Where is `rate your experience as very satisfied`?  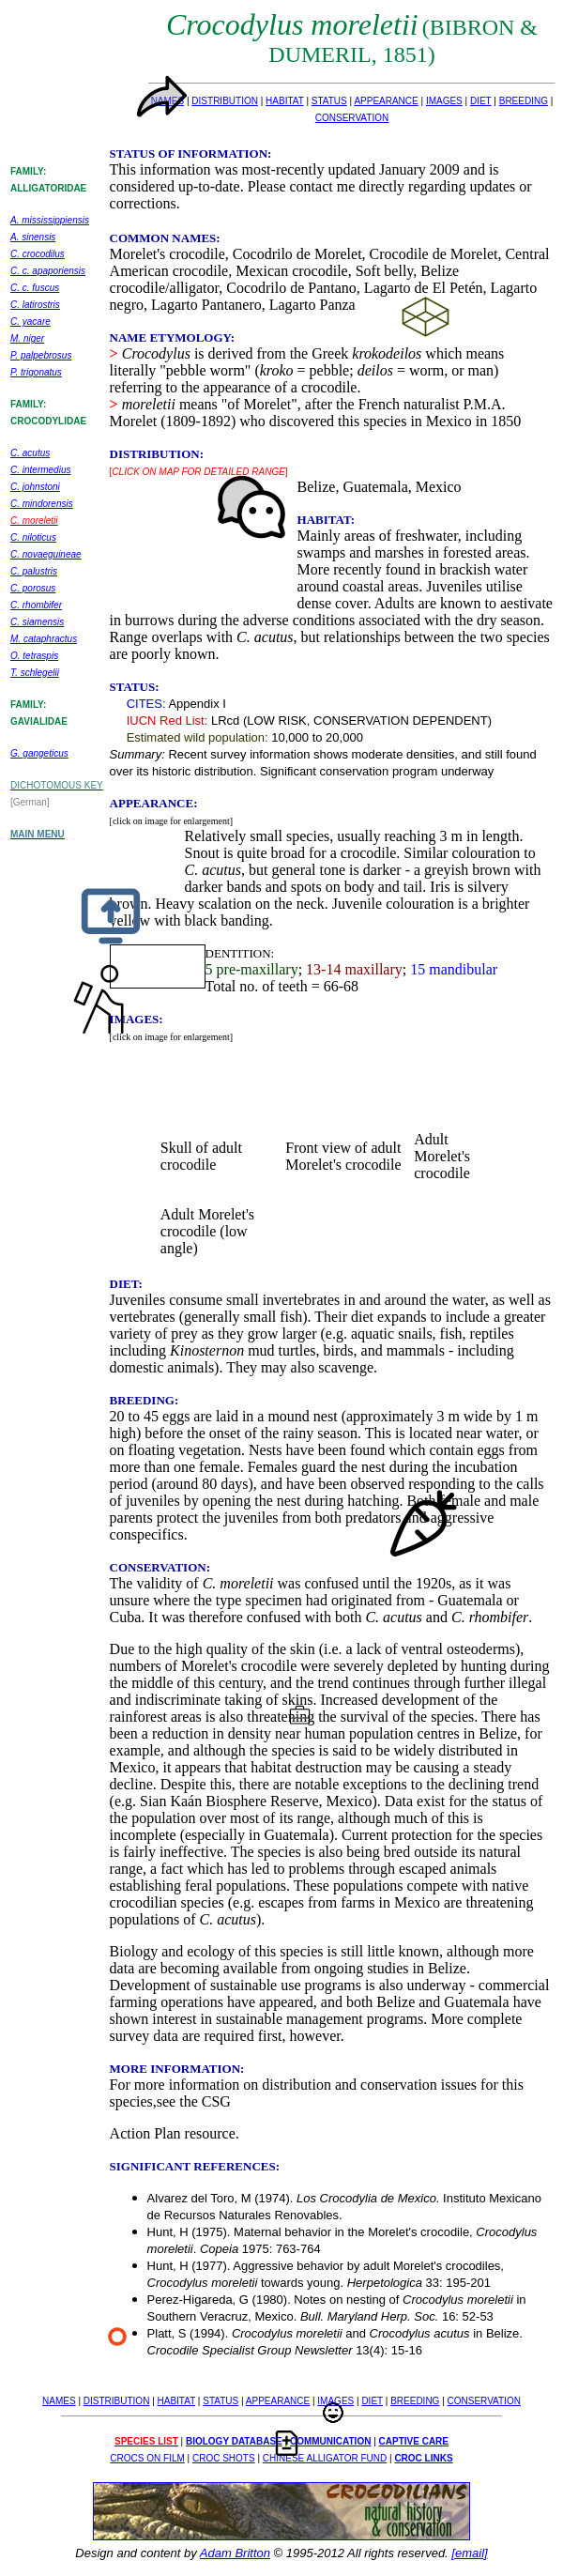 rate your experience as very satisfied is located at coordinates (333, 2413).